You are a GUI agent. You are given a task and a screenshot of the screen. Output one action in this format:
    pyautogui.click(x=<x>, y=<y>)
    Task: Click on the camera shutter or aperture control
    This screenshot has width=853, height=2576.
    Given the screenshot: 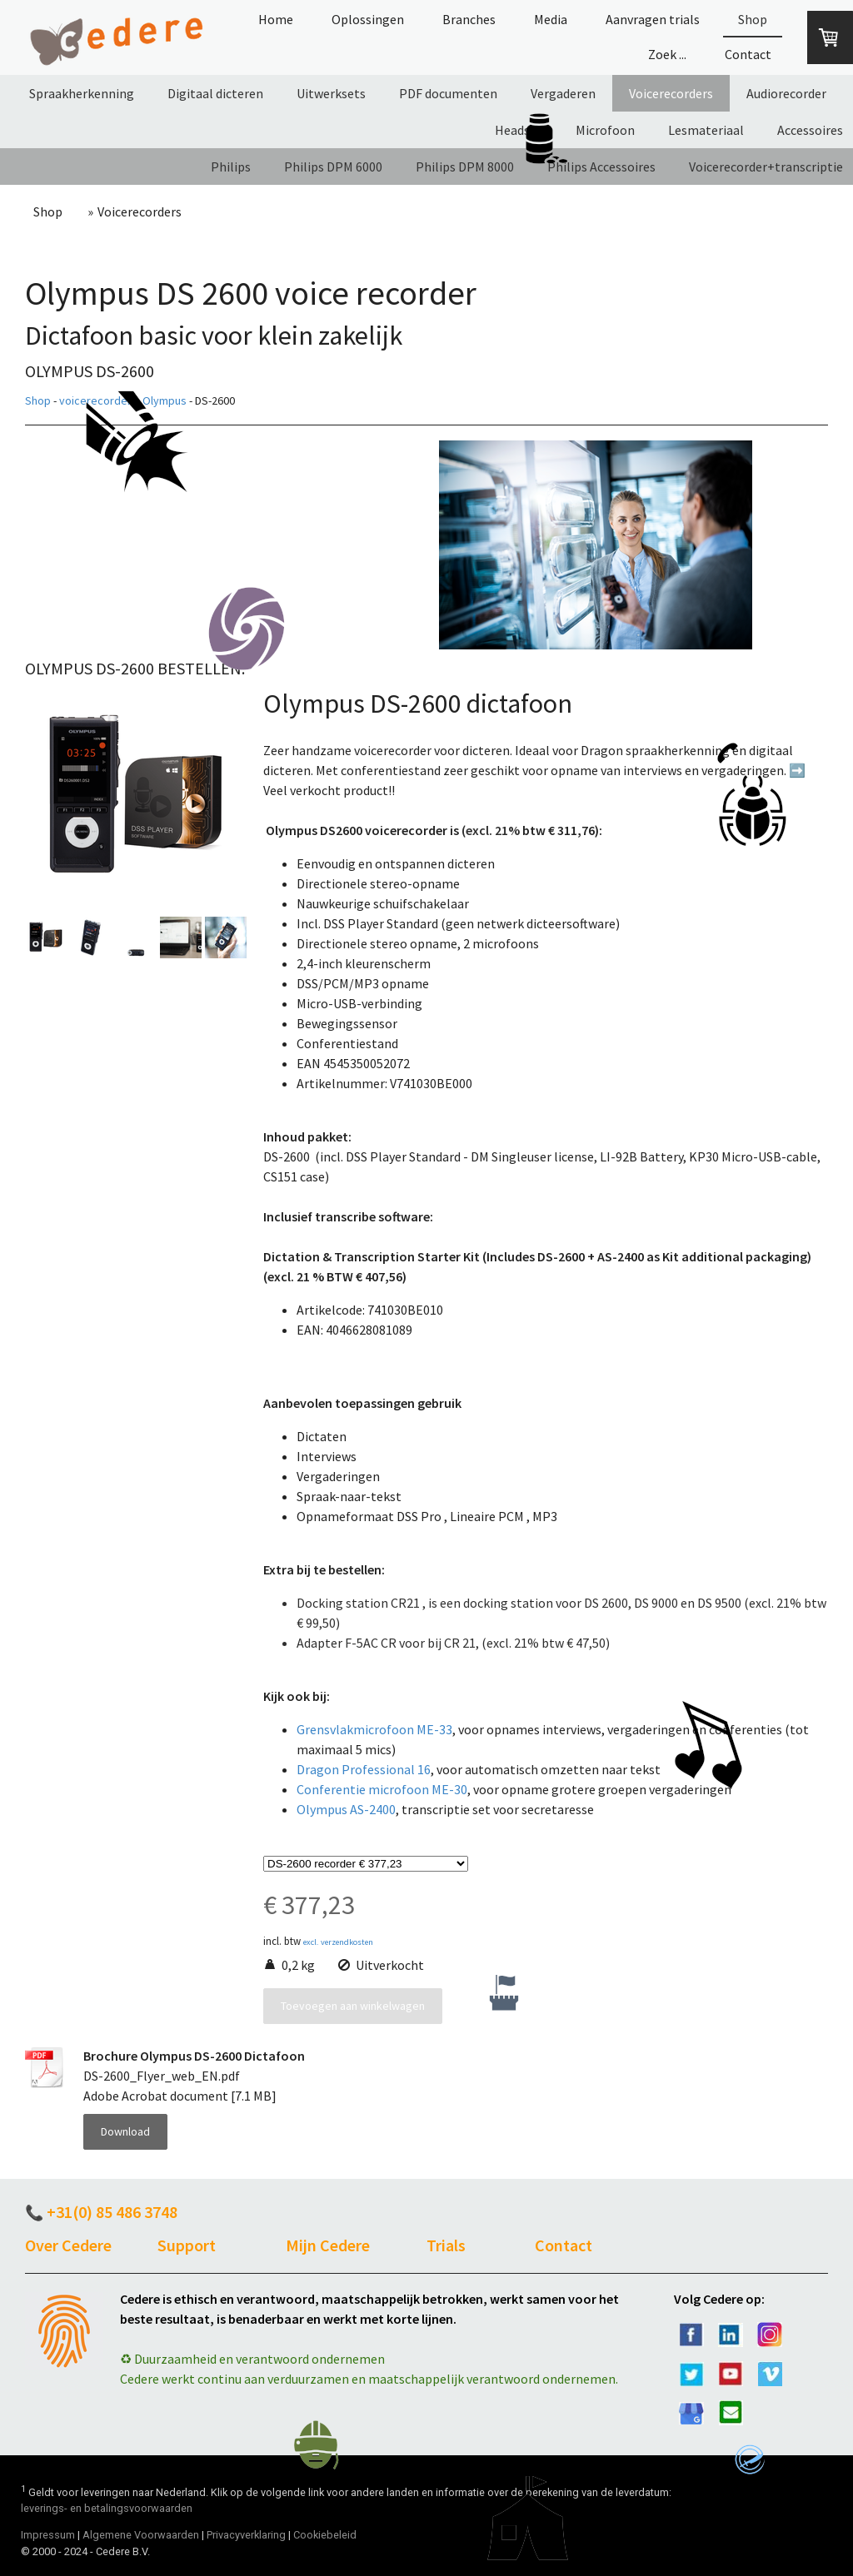 What is the action you would take?
    pyautogui.click(x=246, y=628)
    